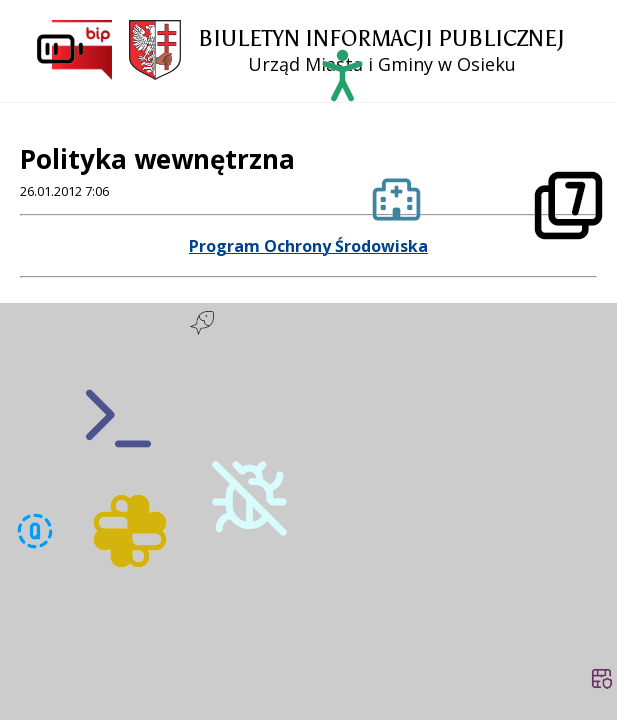 Image resolution: width=617 pixels, height=720 pixels. I want to click on open Slack messaging app, so click(130, 531).